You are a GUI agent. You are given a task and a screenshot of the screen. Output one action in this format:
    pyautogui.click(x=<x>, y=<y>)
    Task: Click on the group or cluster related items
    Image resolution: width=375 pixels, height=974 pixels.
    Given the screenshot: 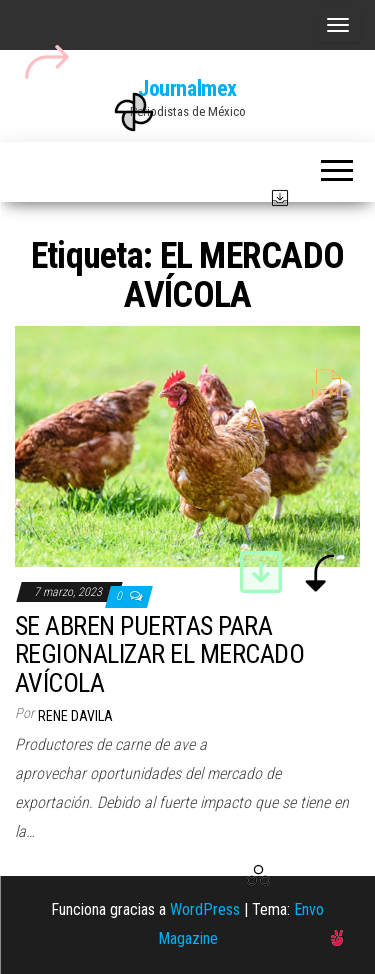 What is the action you would take?
    pyautogui.click(x=258, y=875)
    